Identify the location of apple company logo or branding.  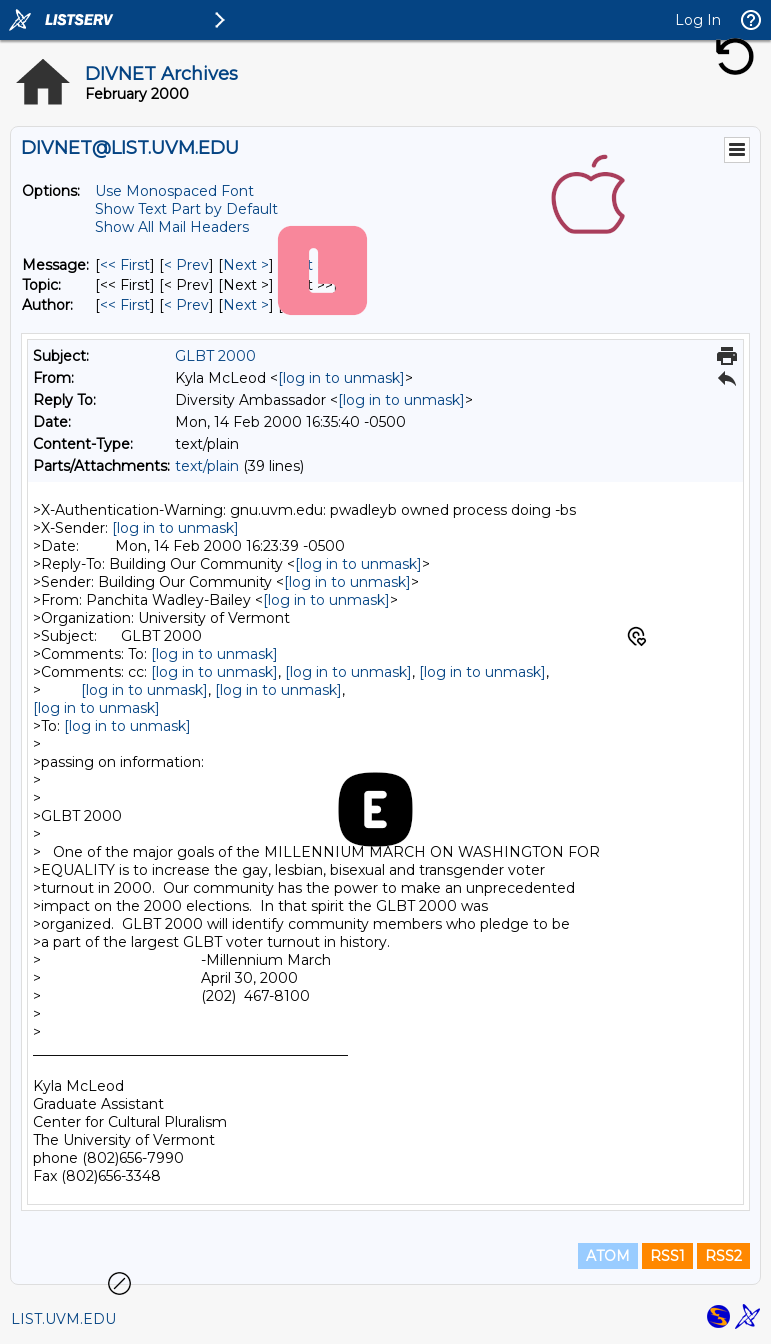
(591, 200).